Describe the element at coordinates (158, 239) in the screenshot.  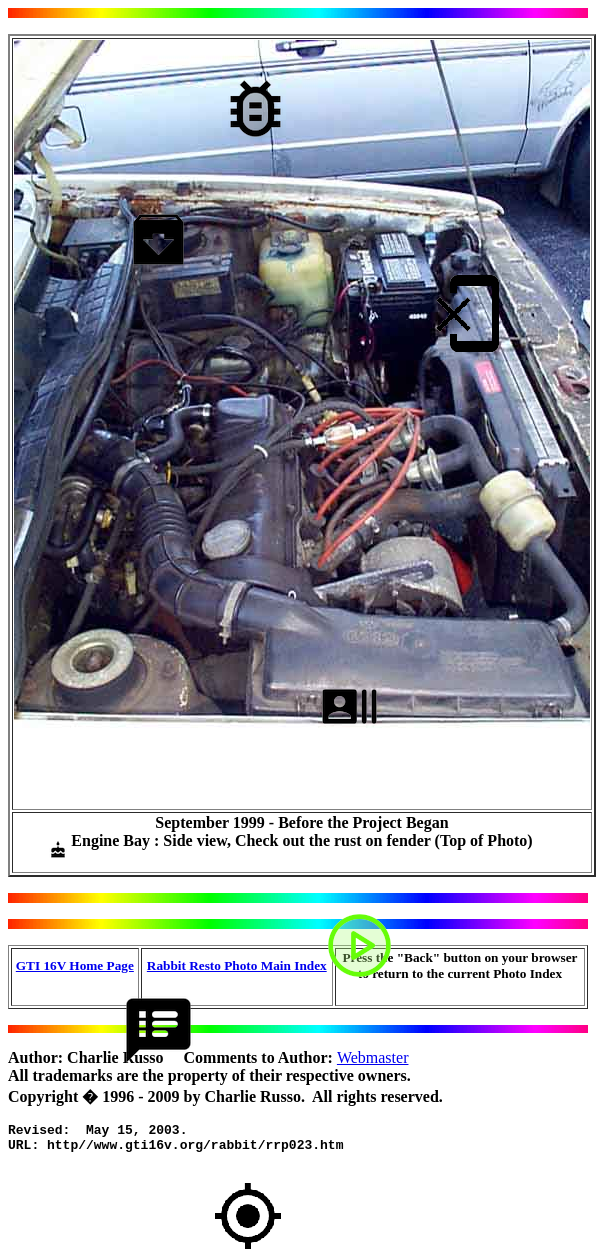
I see `archive selected items` at that location.